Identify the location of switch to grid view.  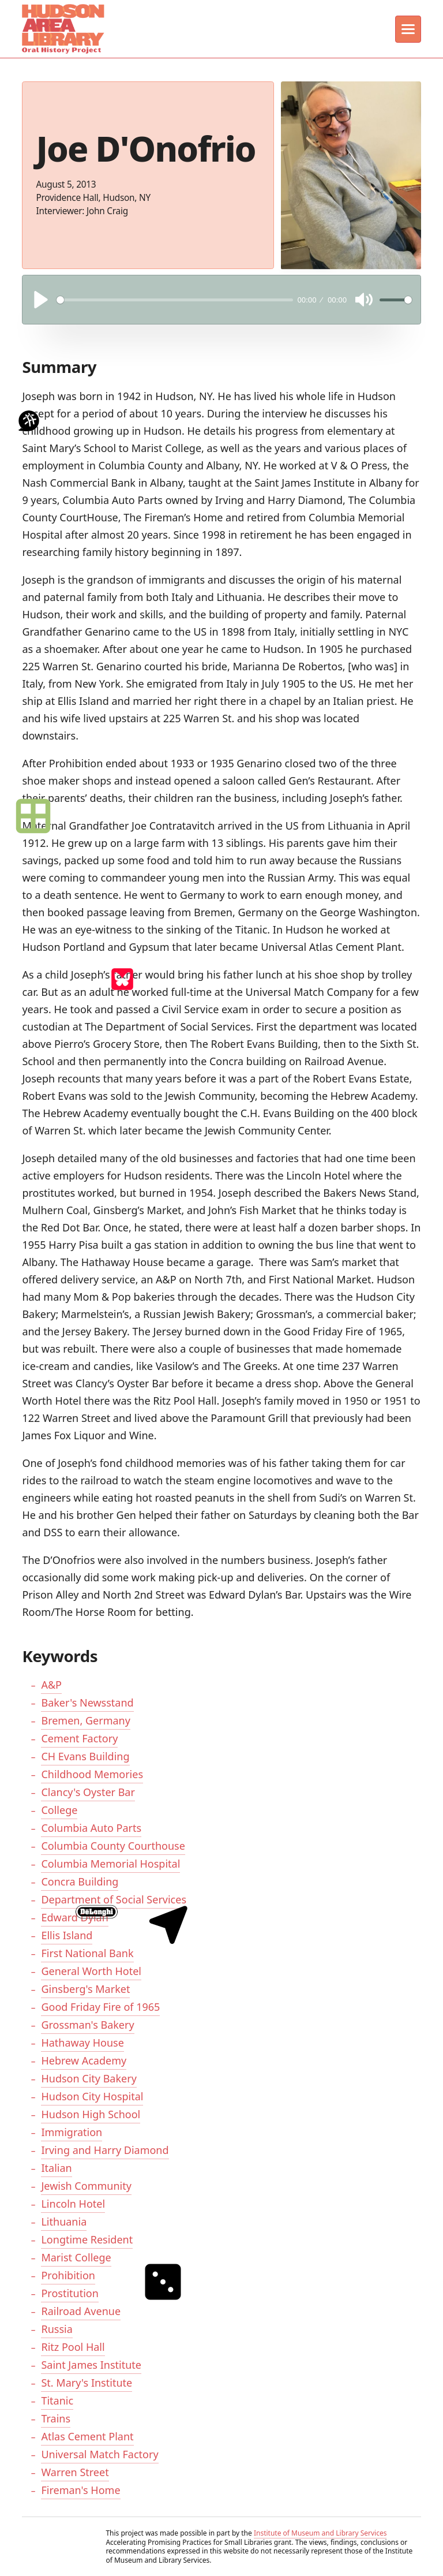
(33, 816).